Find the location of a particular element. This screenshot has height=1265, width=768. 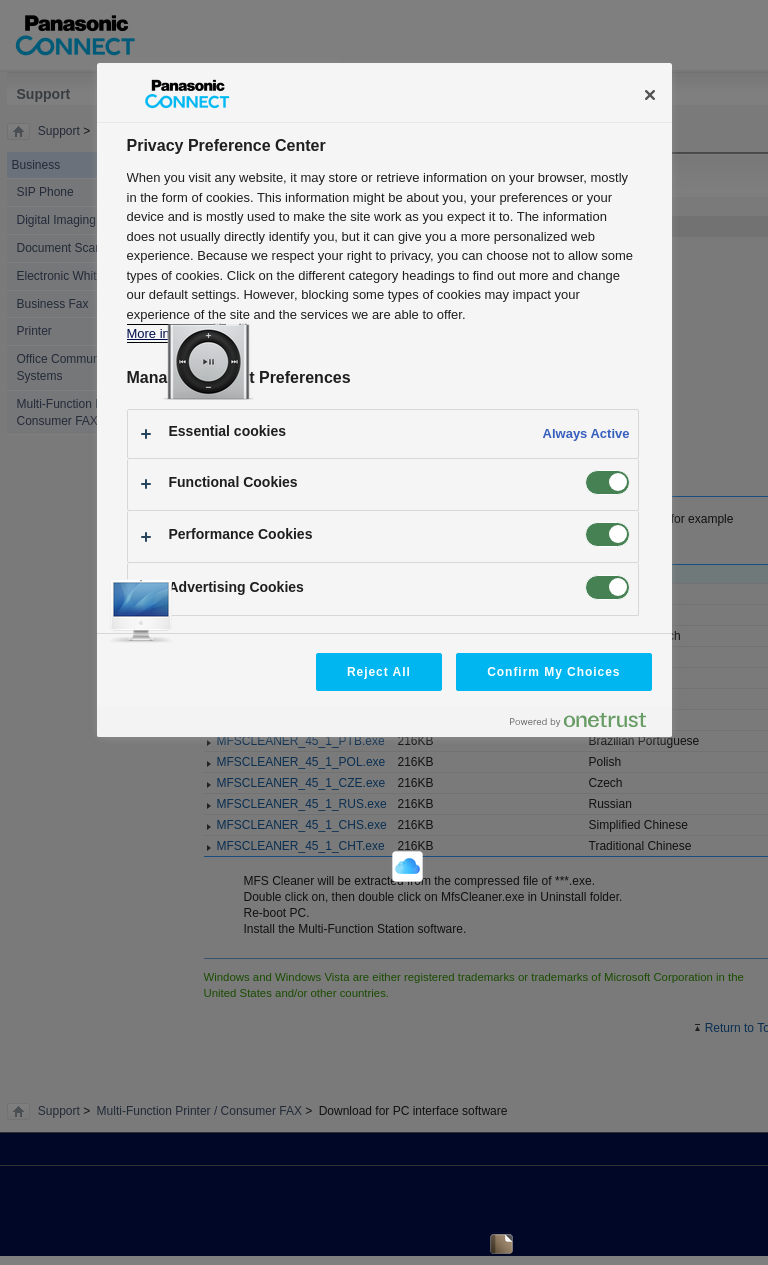

change desktop wallpaper settings is located at coordinates (501, 1243).